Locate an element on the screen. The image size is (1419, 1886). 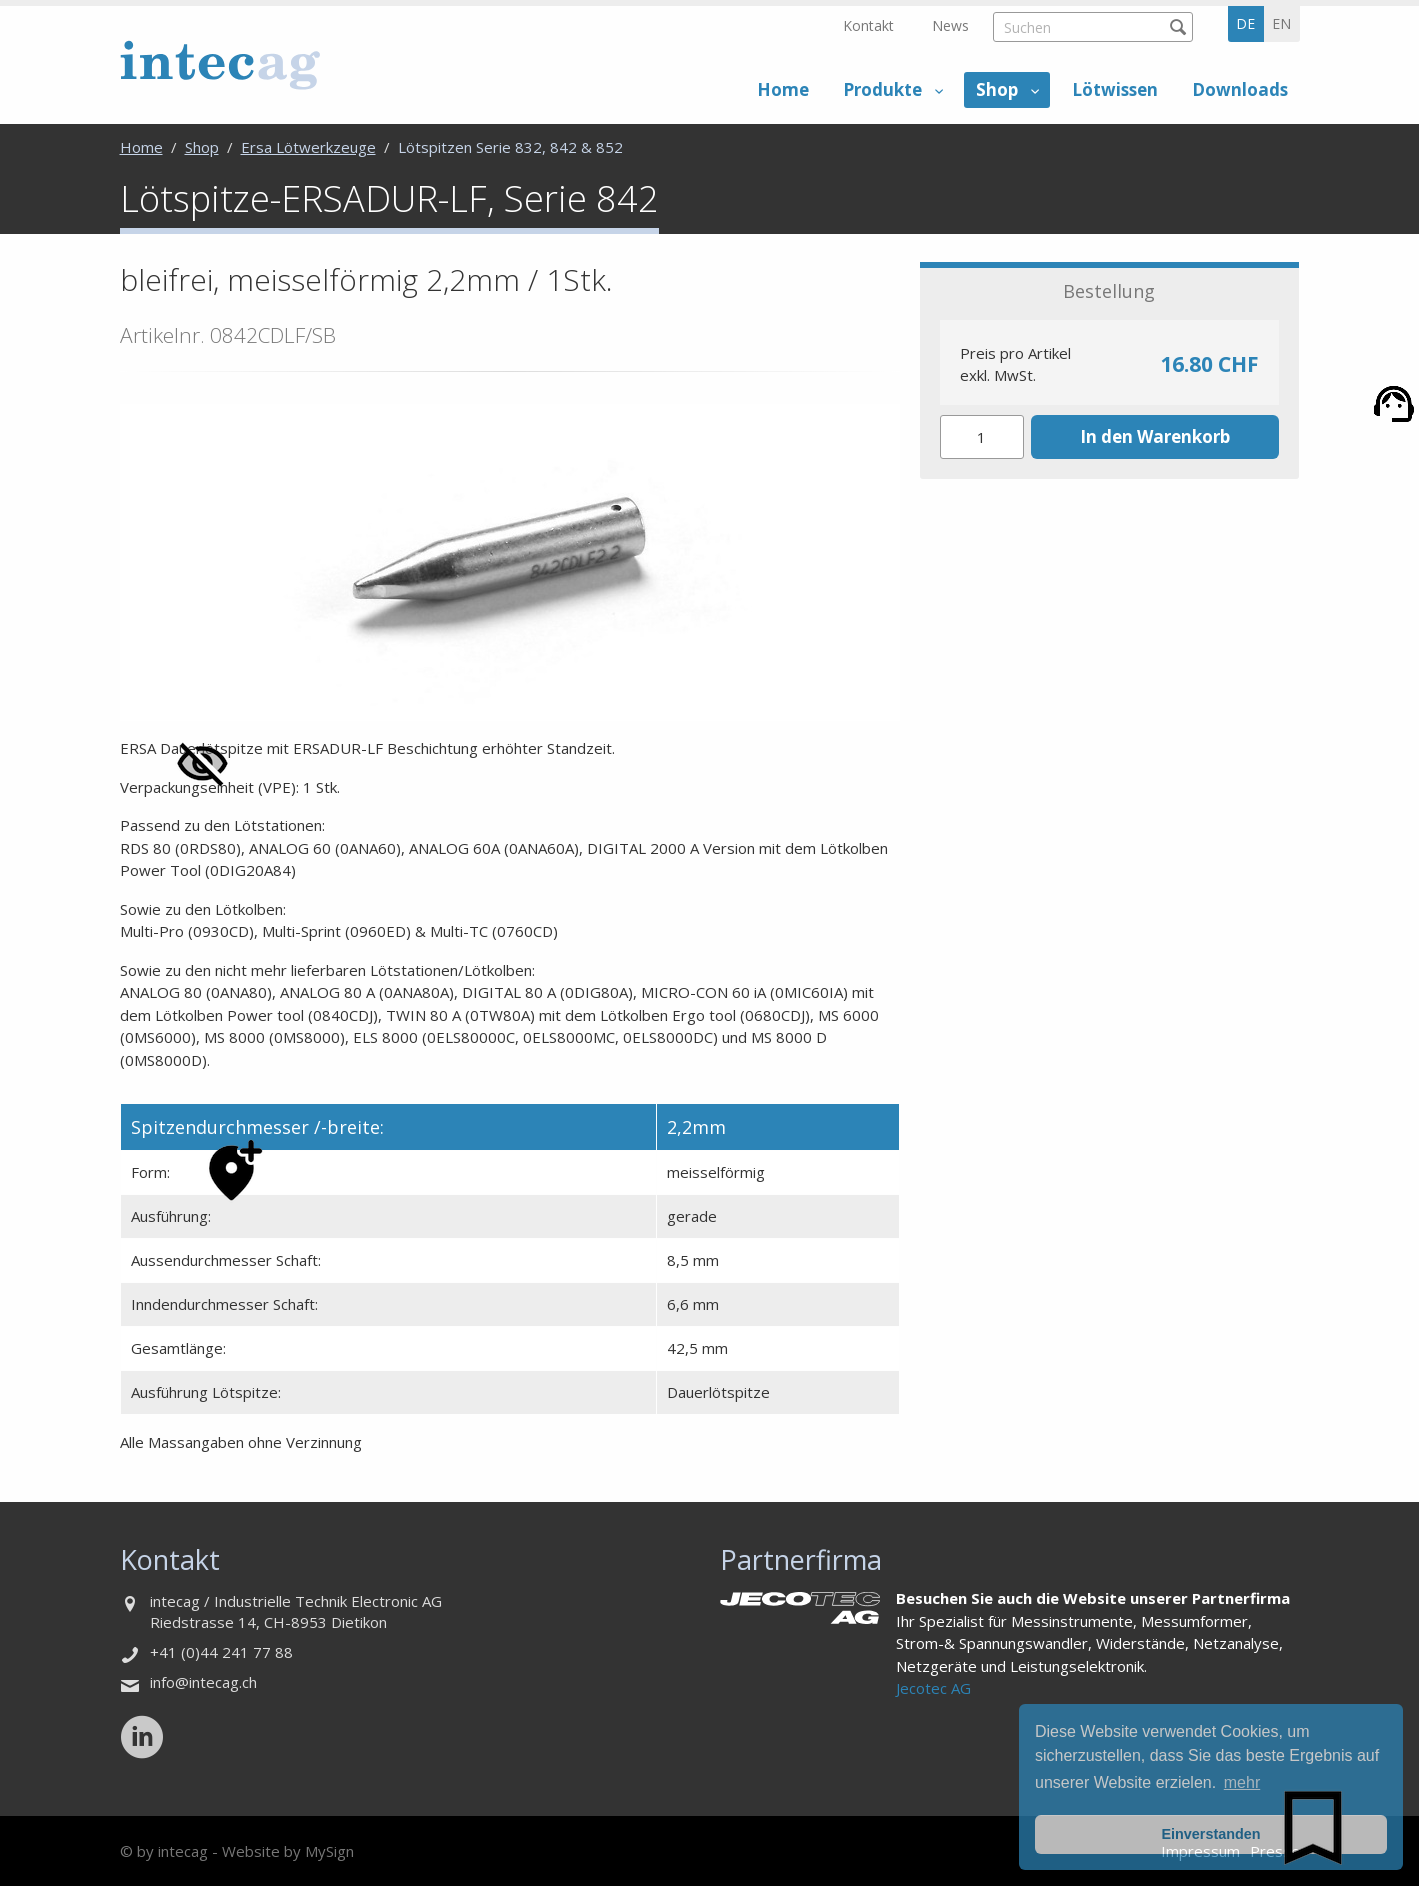
save this item for later is located at coordinates (1313, 1828).